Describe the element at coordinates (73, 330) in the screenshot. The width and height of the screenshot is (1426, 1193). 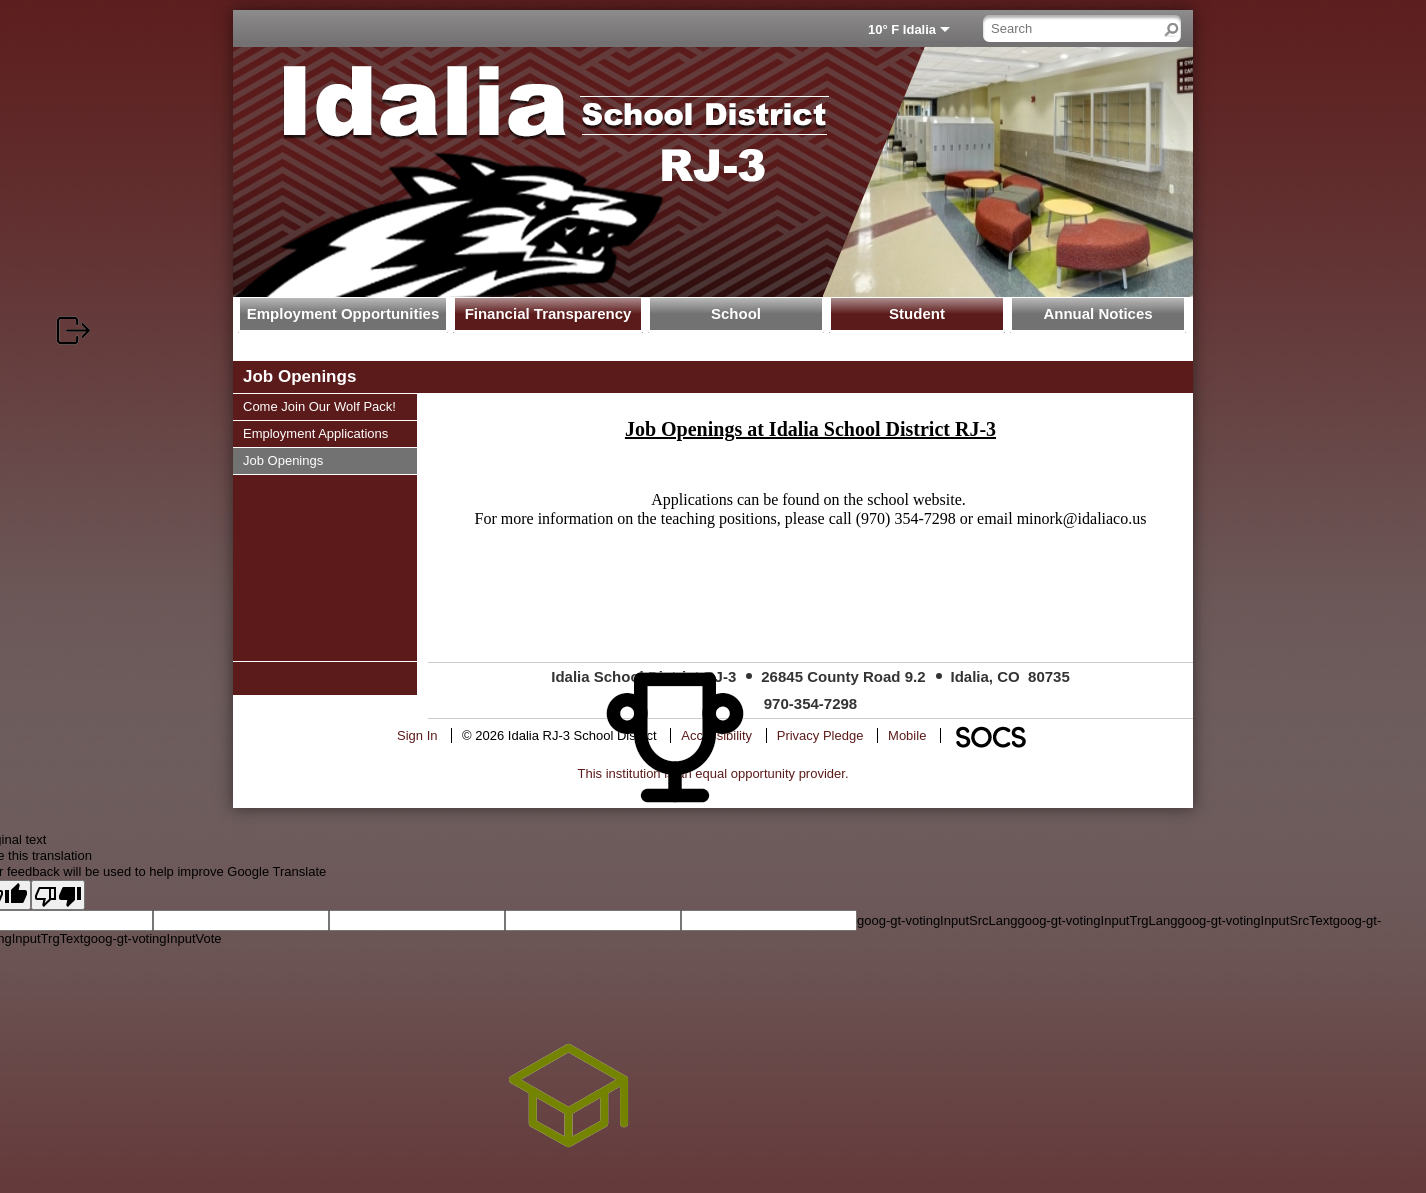
I see `log out of your account` at that location.